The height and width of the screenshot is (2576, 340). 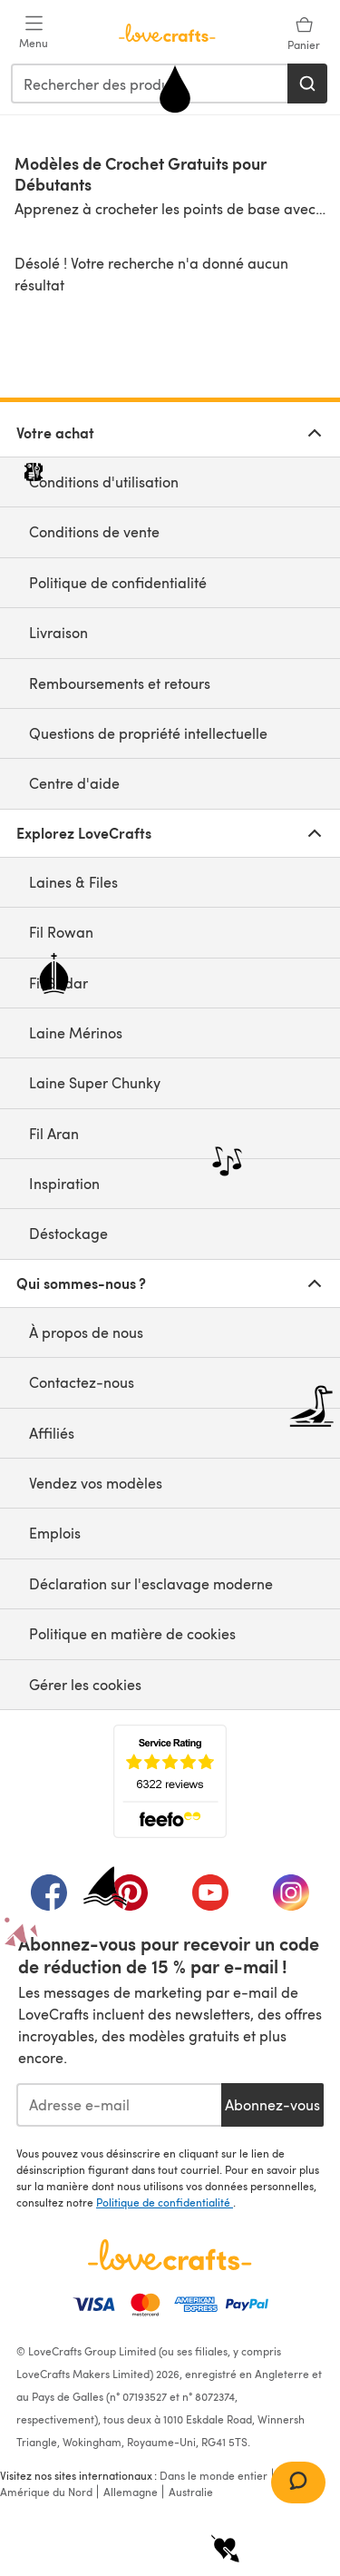 I want to click on canadian goose character or wildlife element, so click(x=311, y=1406).